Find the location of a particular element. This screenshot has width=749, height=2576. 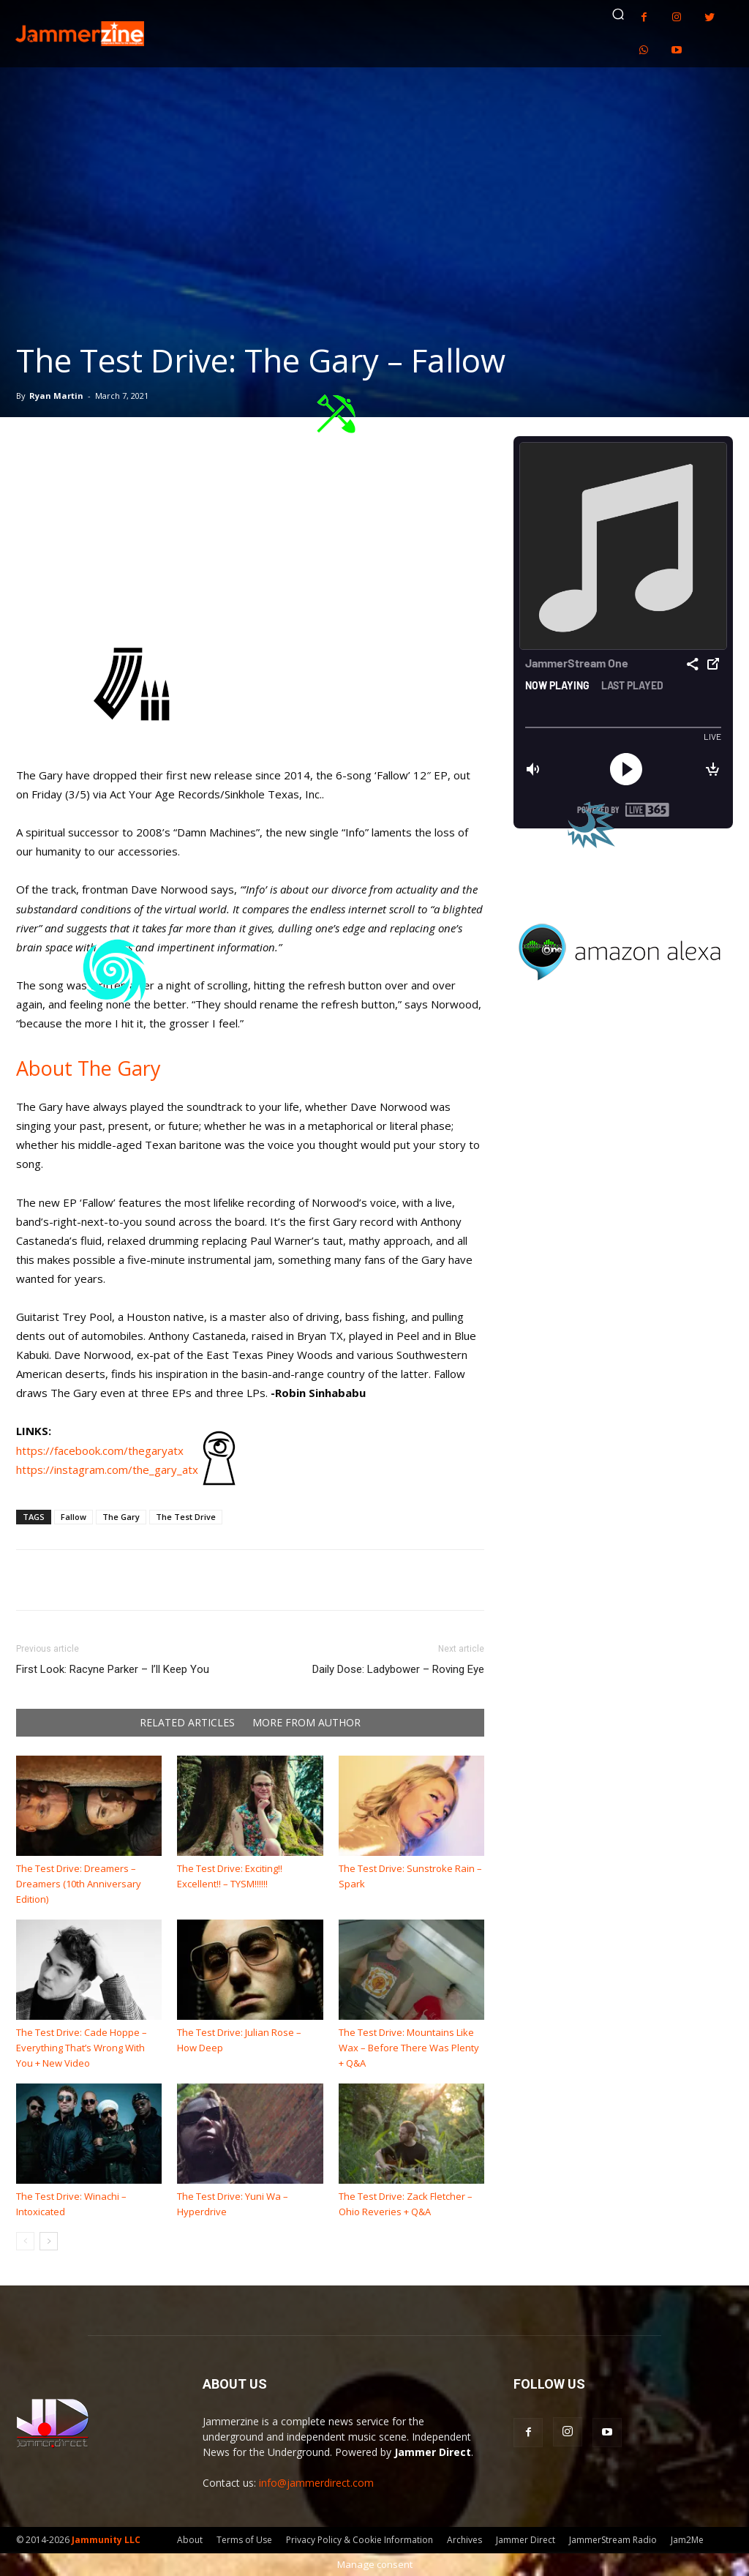

dig-dug game icon is located at coordinates (336, 413).